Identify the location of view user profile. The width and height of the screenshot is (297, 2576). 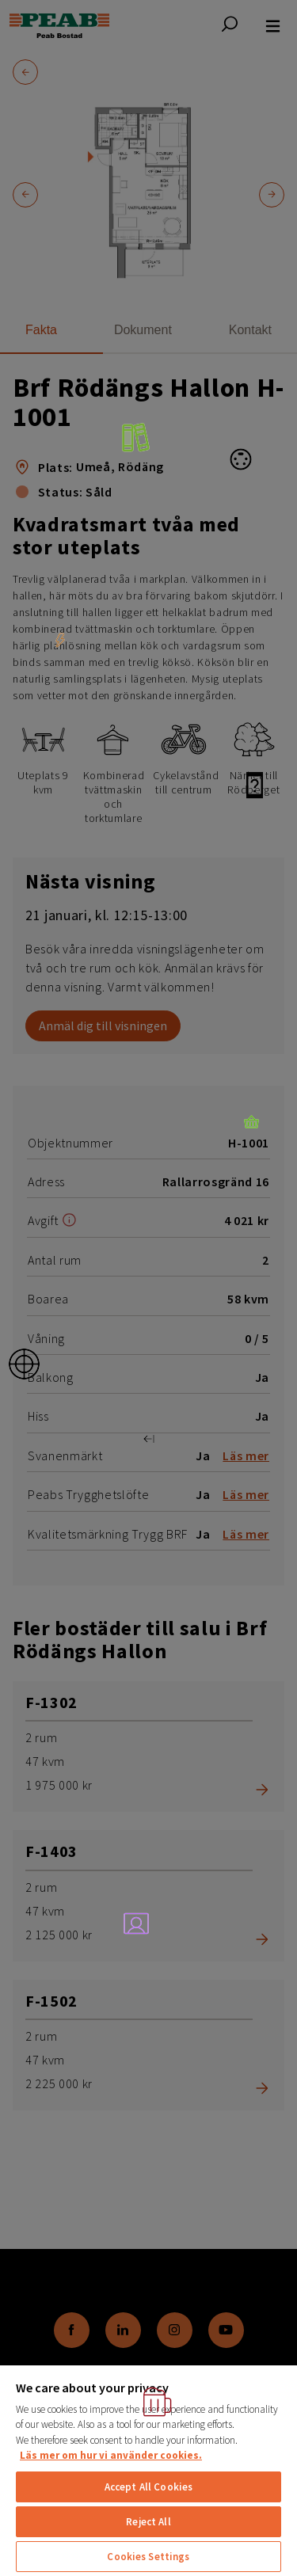
(136, 1923).